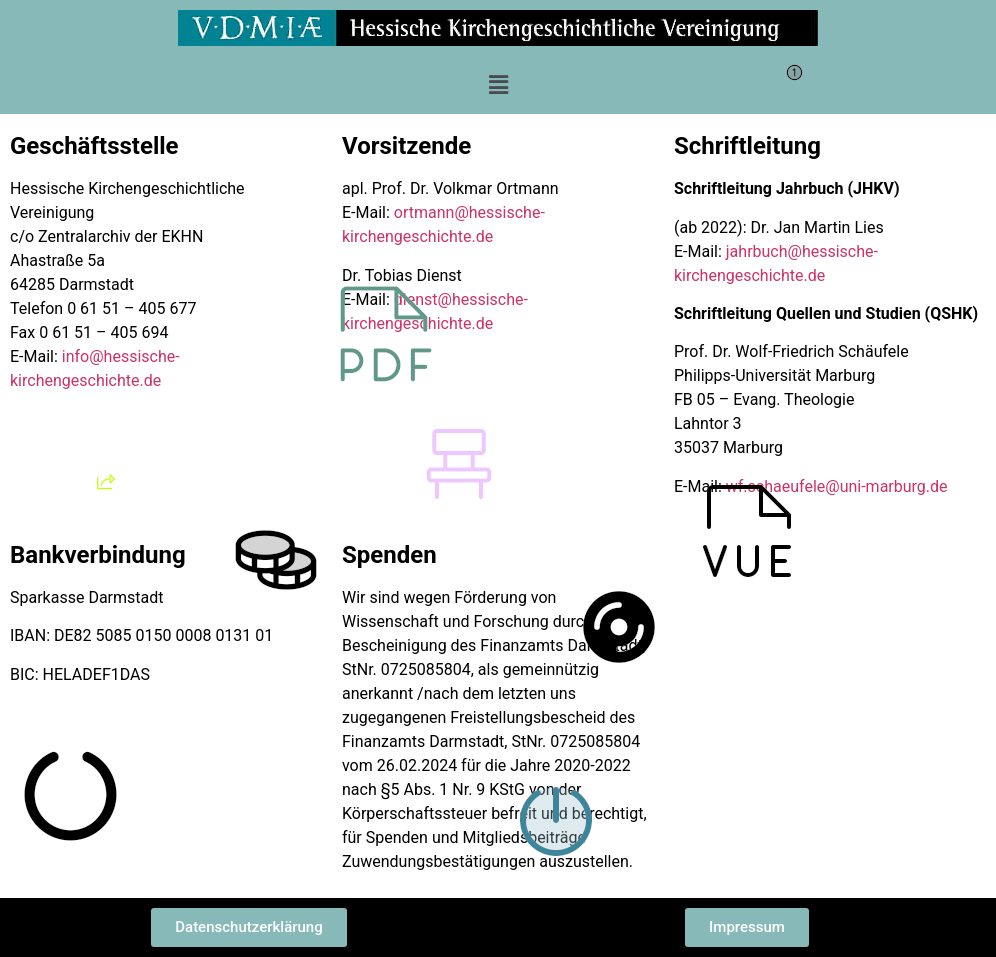 The height and width of the screenshot is (957, 996). Describe the element at coordinates (794, 72) in the screenshot. I see `indicates the first step in a sequence or tutorial` at that location.